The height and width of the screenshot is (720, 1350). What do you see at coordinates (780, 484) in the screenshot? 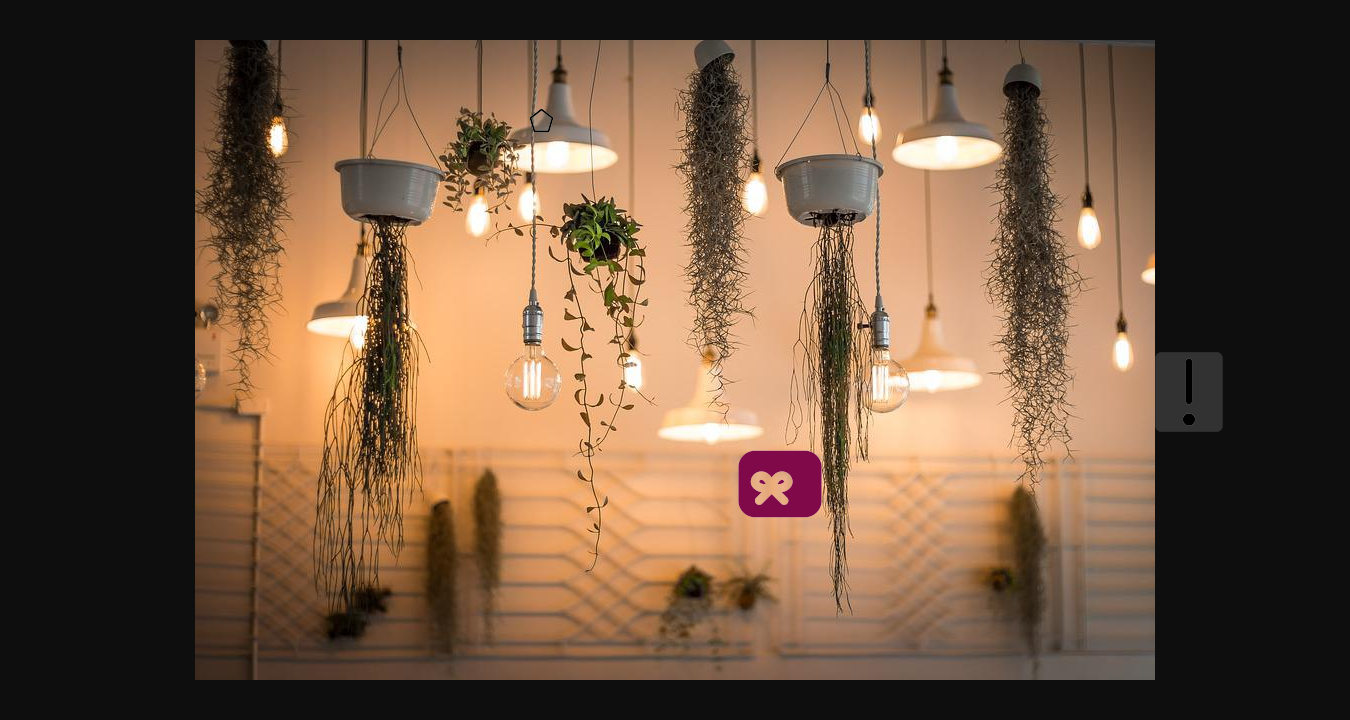
I see `access your gift card balance` at bounding box center [780, 484].